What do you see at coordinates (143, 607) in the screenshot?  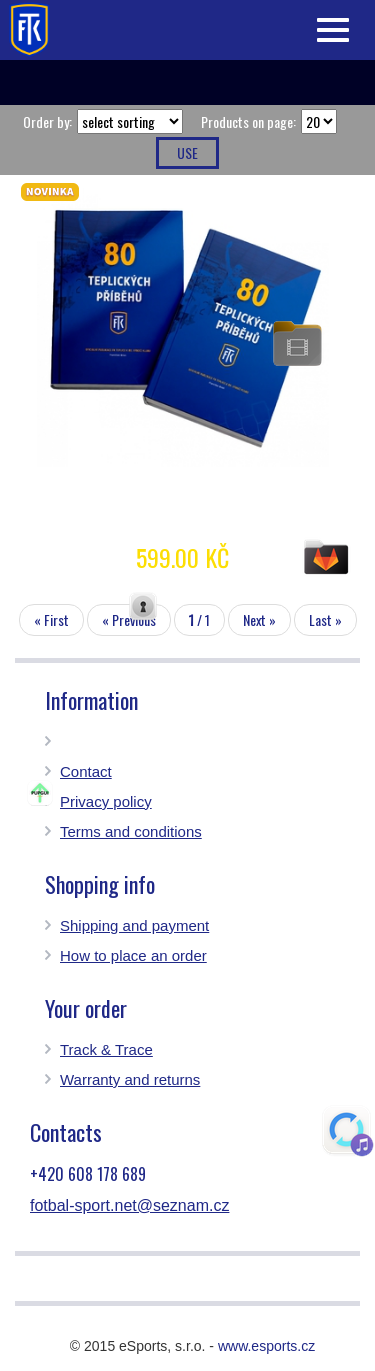 I see `enter password to authenticate` at bounding box center [143, 607].